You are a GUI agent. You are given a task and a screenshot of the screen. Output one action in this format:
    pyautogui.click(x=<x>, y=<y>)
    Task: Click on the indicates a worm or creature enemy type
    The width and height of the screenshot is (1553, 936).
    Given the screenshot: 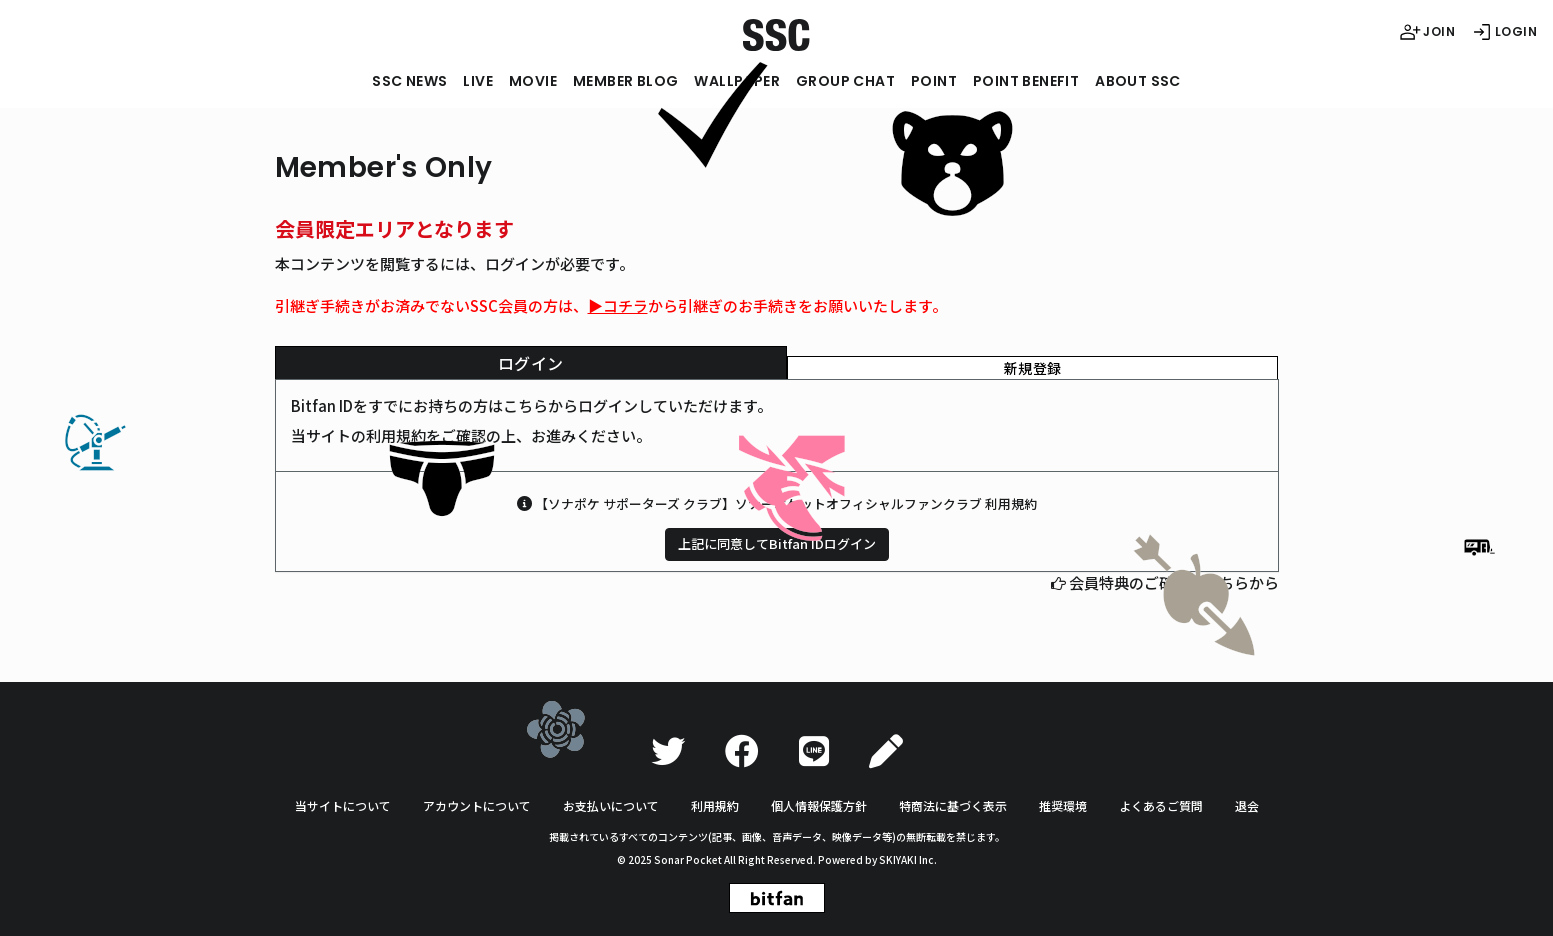 What is the action you would take?
    pyautogui.click(x=556, y=729)
    